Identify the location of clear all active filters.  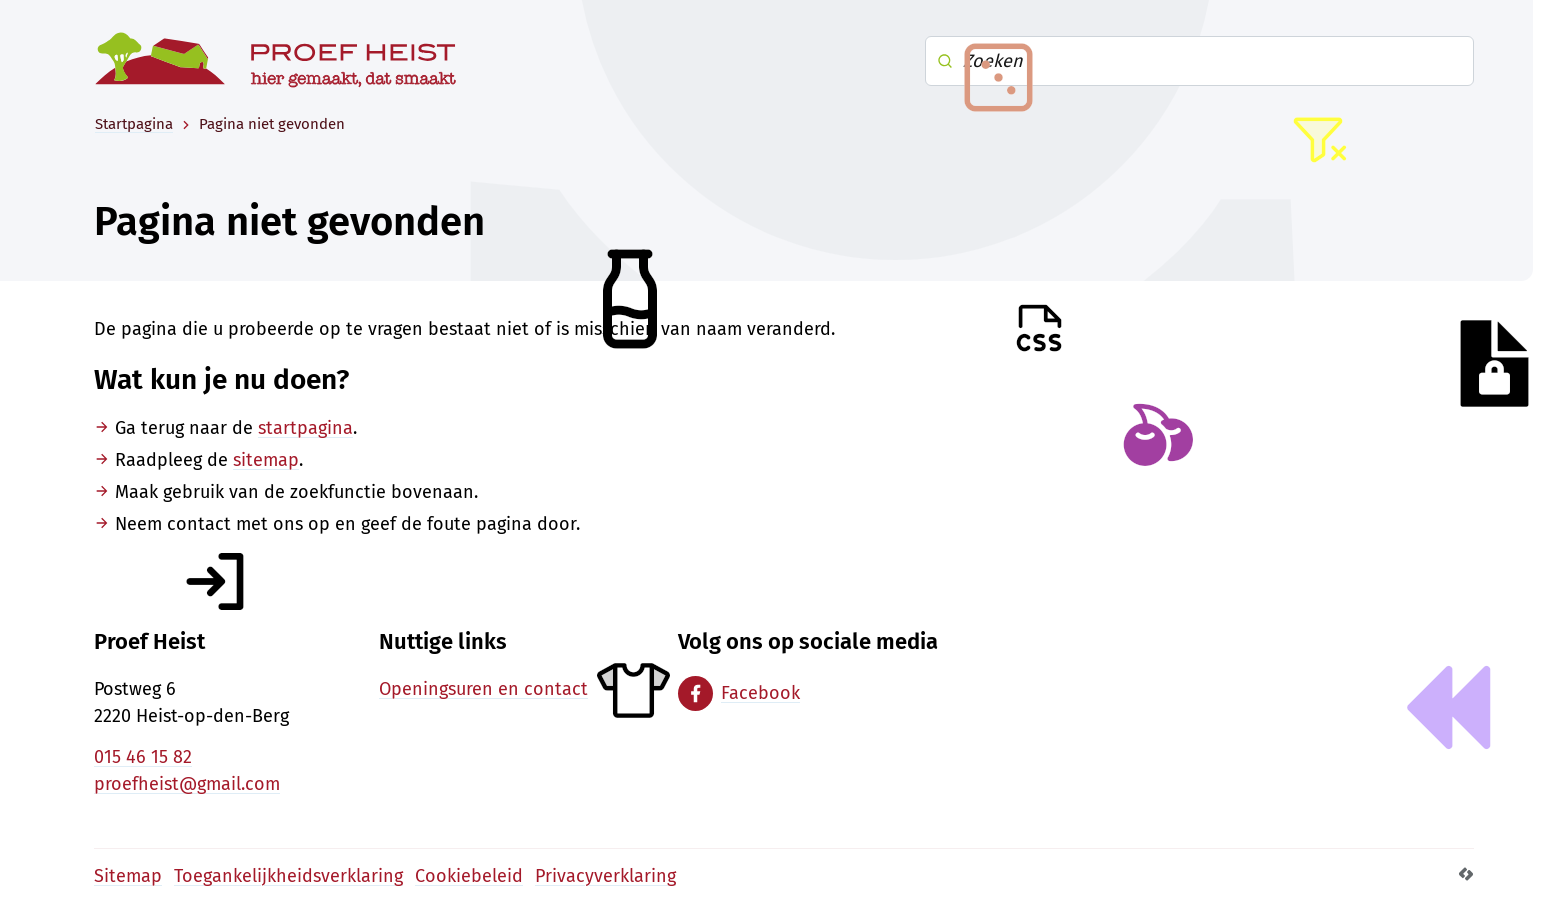
(1318, 138).